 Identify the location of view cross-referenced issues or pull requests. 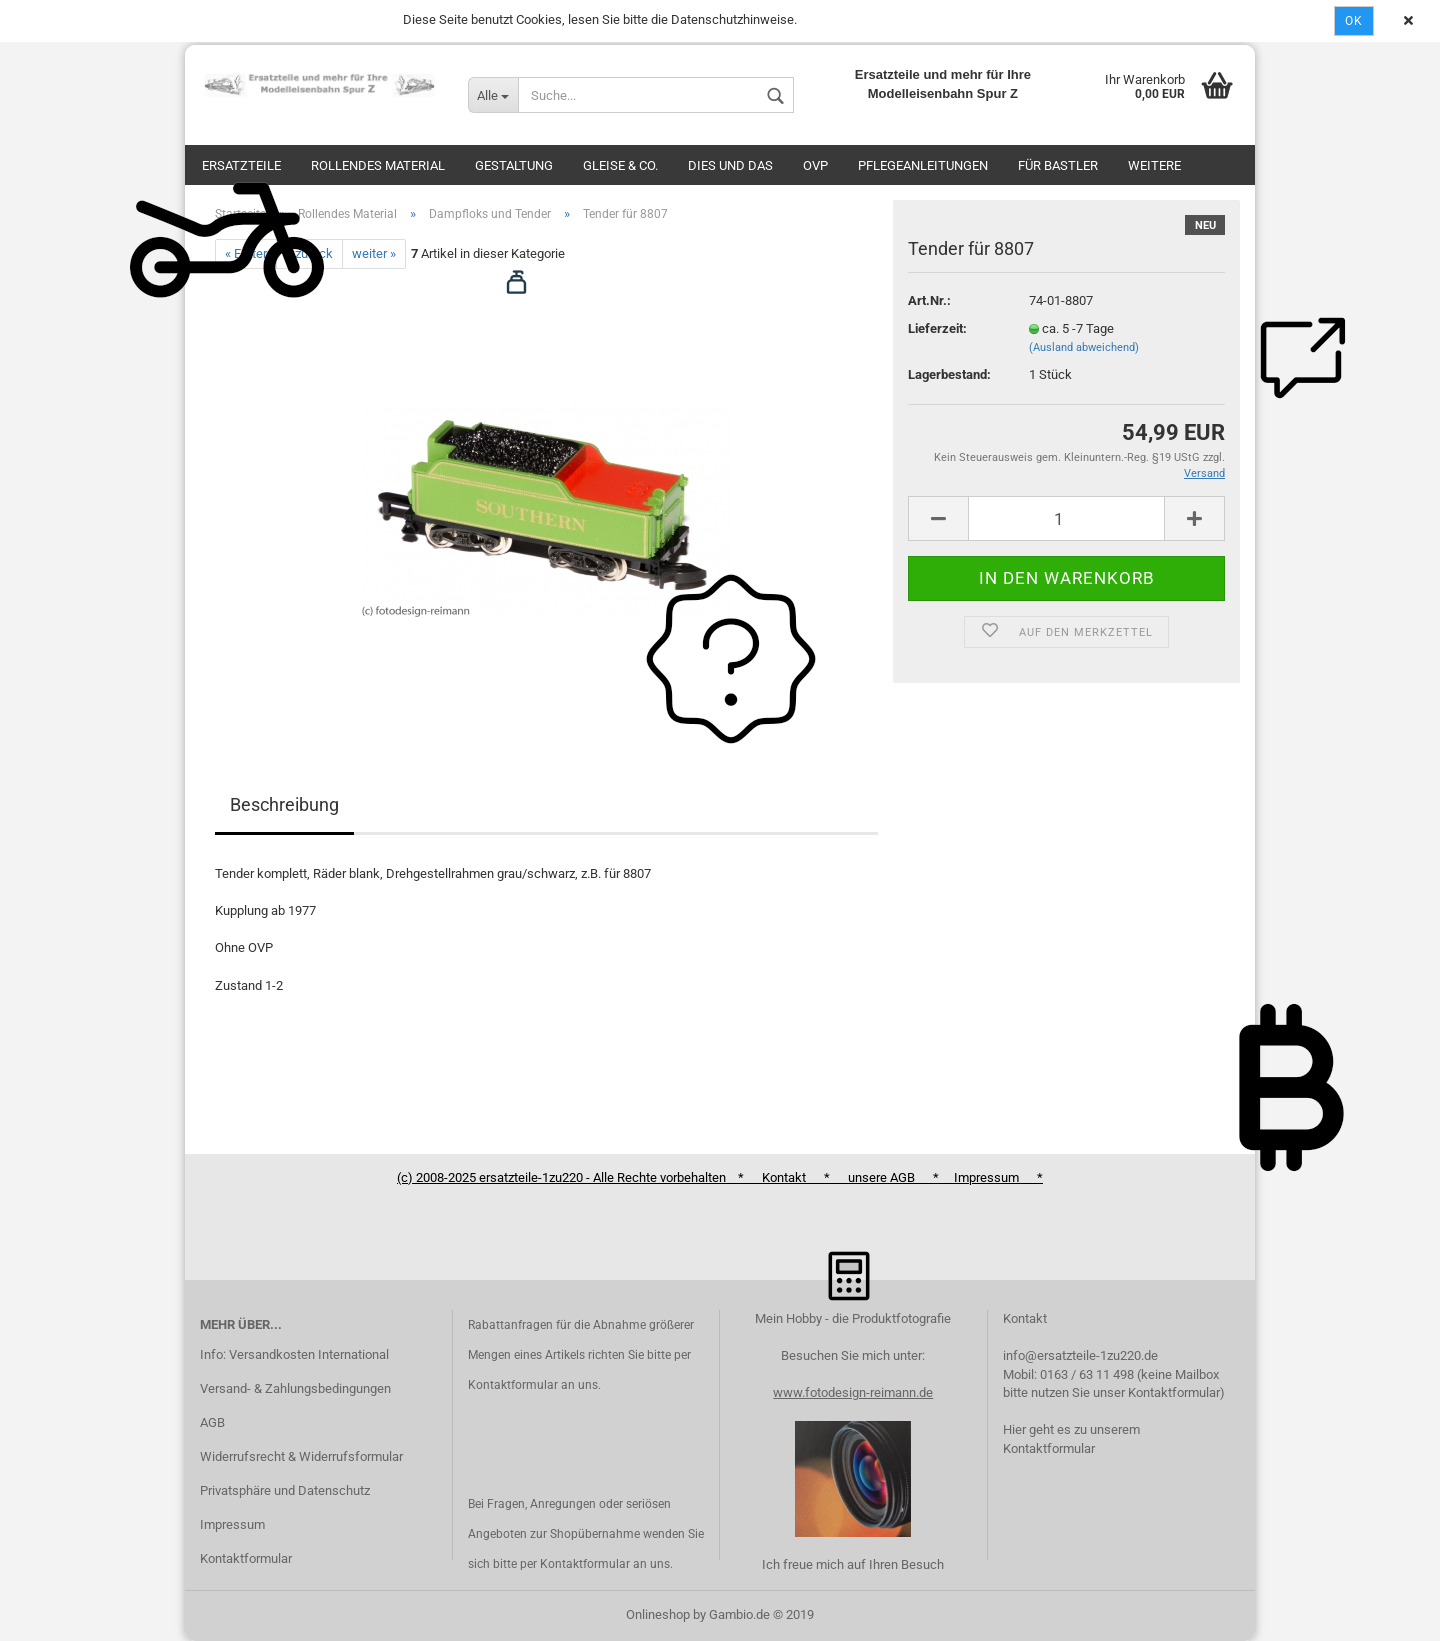
(1301, 358).